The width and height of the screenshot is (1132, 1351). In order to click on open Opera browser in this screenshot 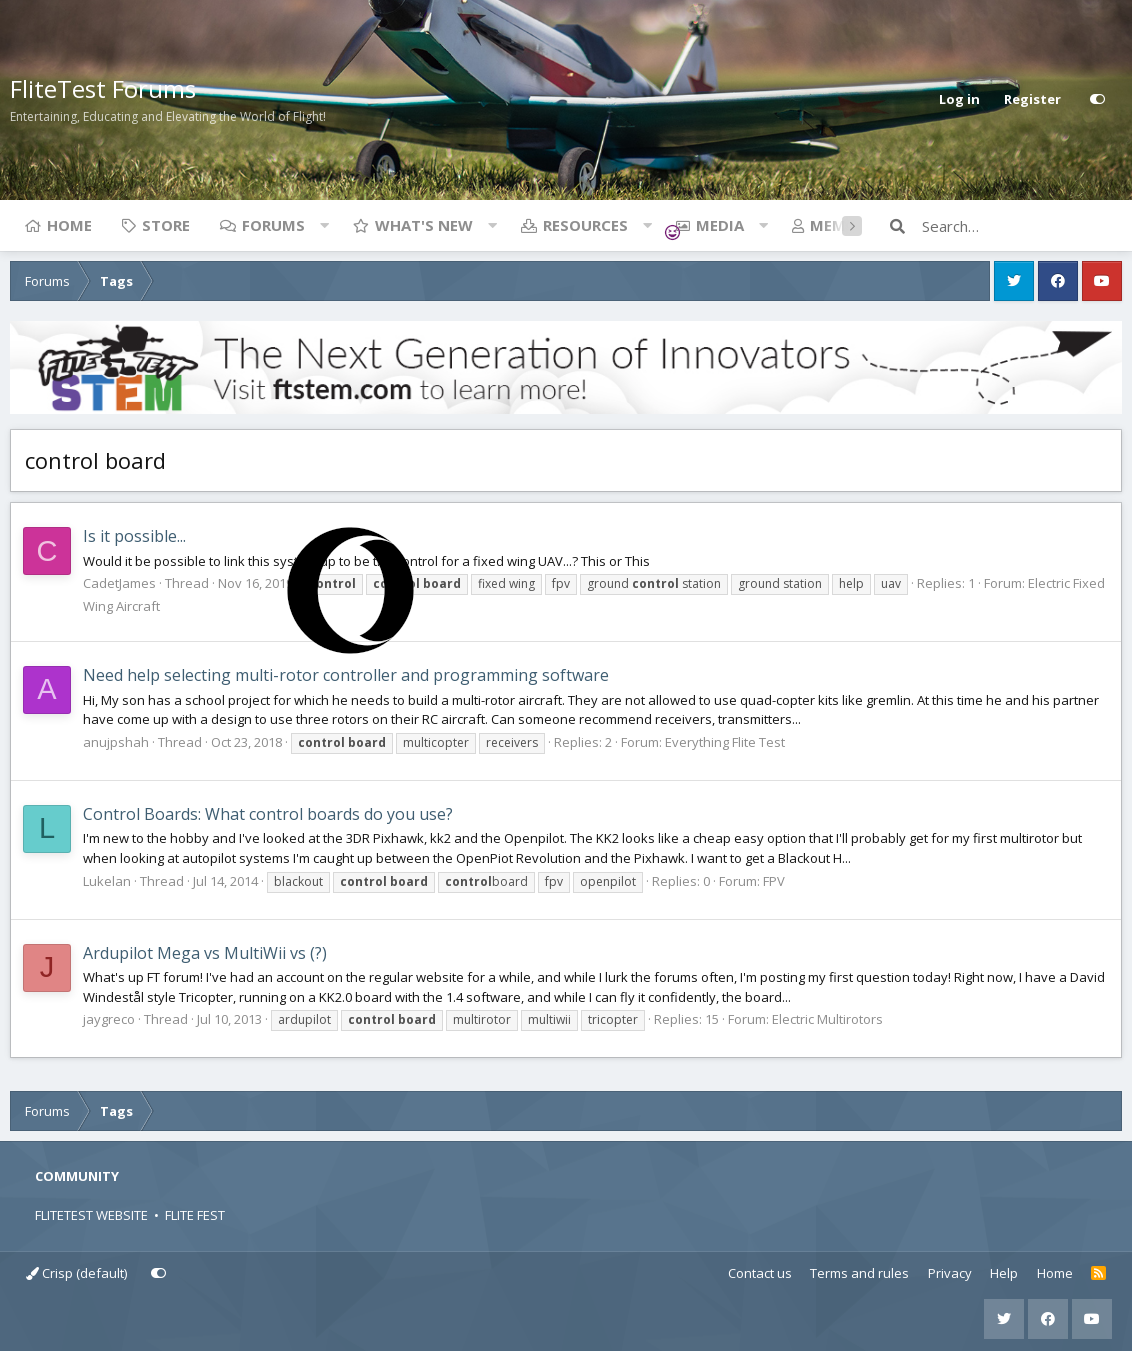, I will do `click(350, 592)`.